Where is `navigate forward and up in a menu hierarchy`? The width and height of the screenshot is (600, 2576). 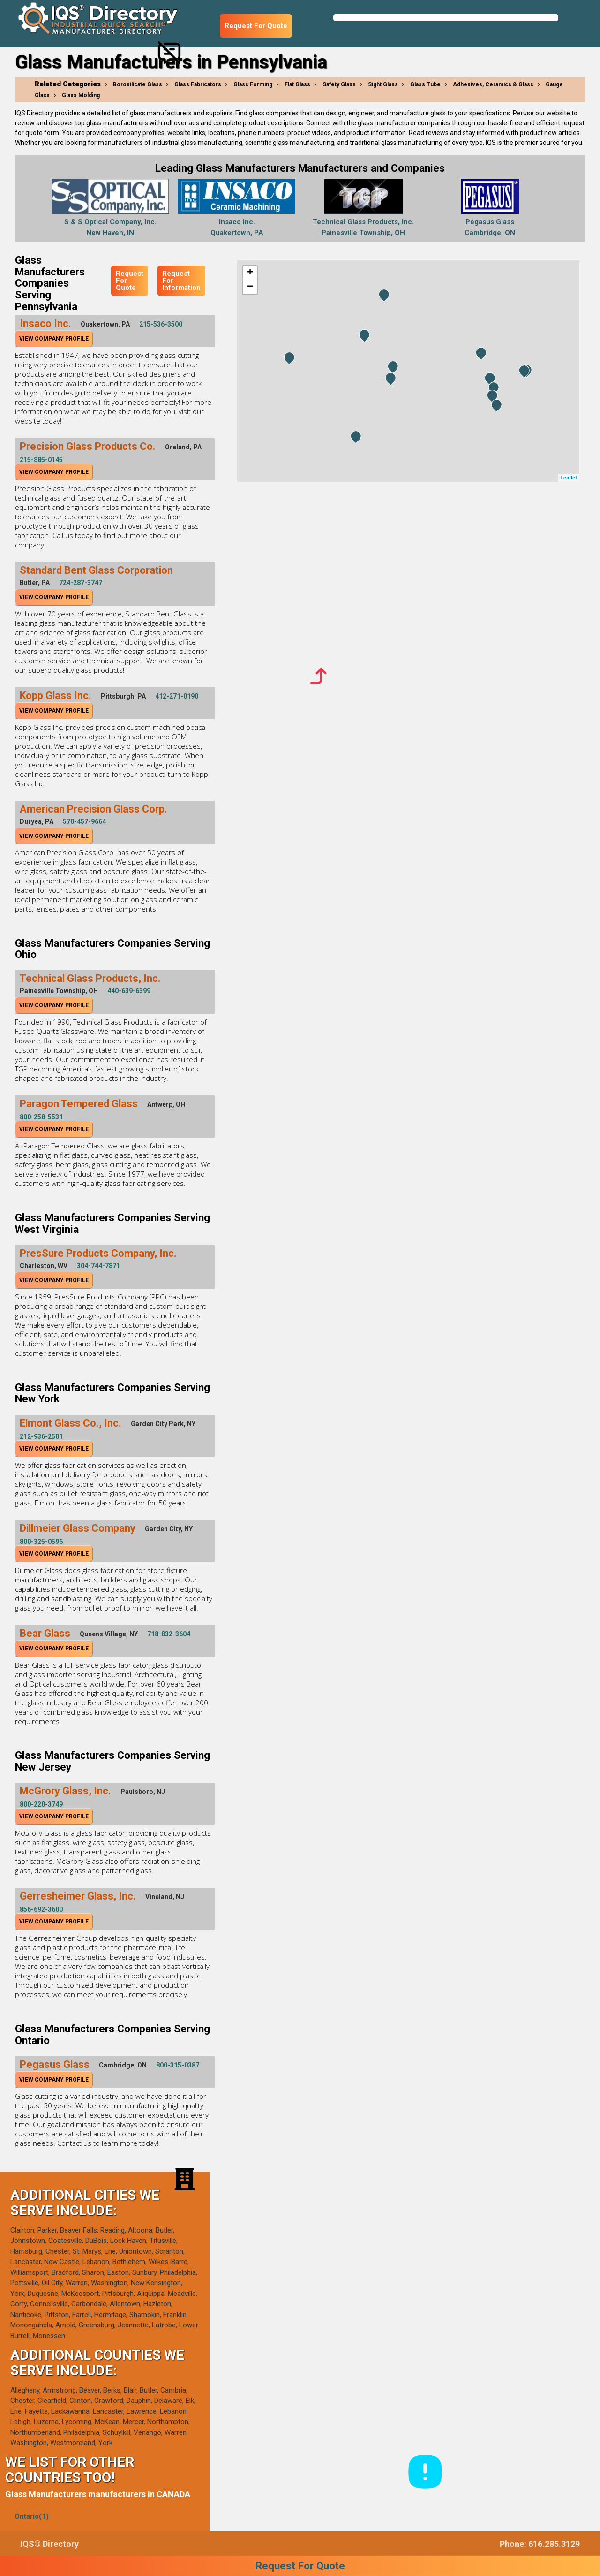
navigate forward and up in a menu hierarchy is located at coordinates (318, 676).